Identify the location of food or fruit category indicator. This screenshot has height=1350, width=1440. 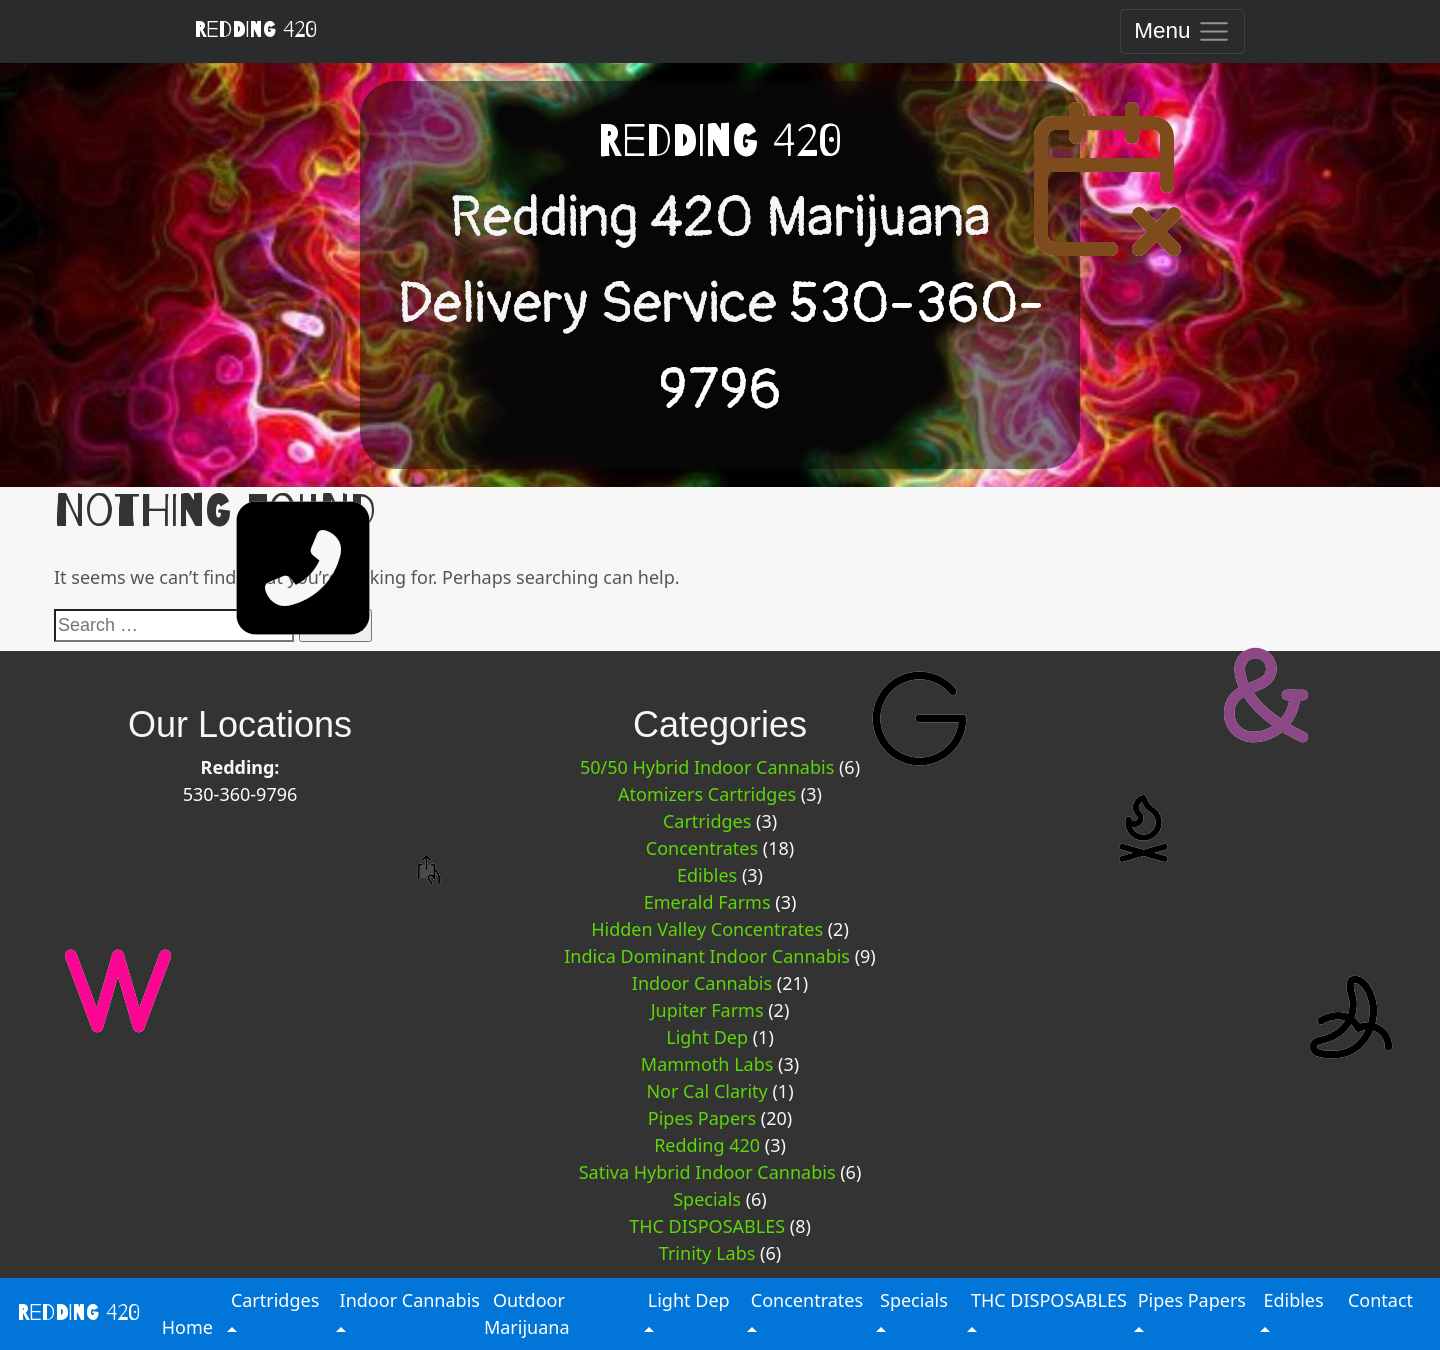
(1351, 1017).